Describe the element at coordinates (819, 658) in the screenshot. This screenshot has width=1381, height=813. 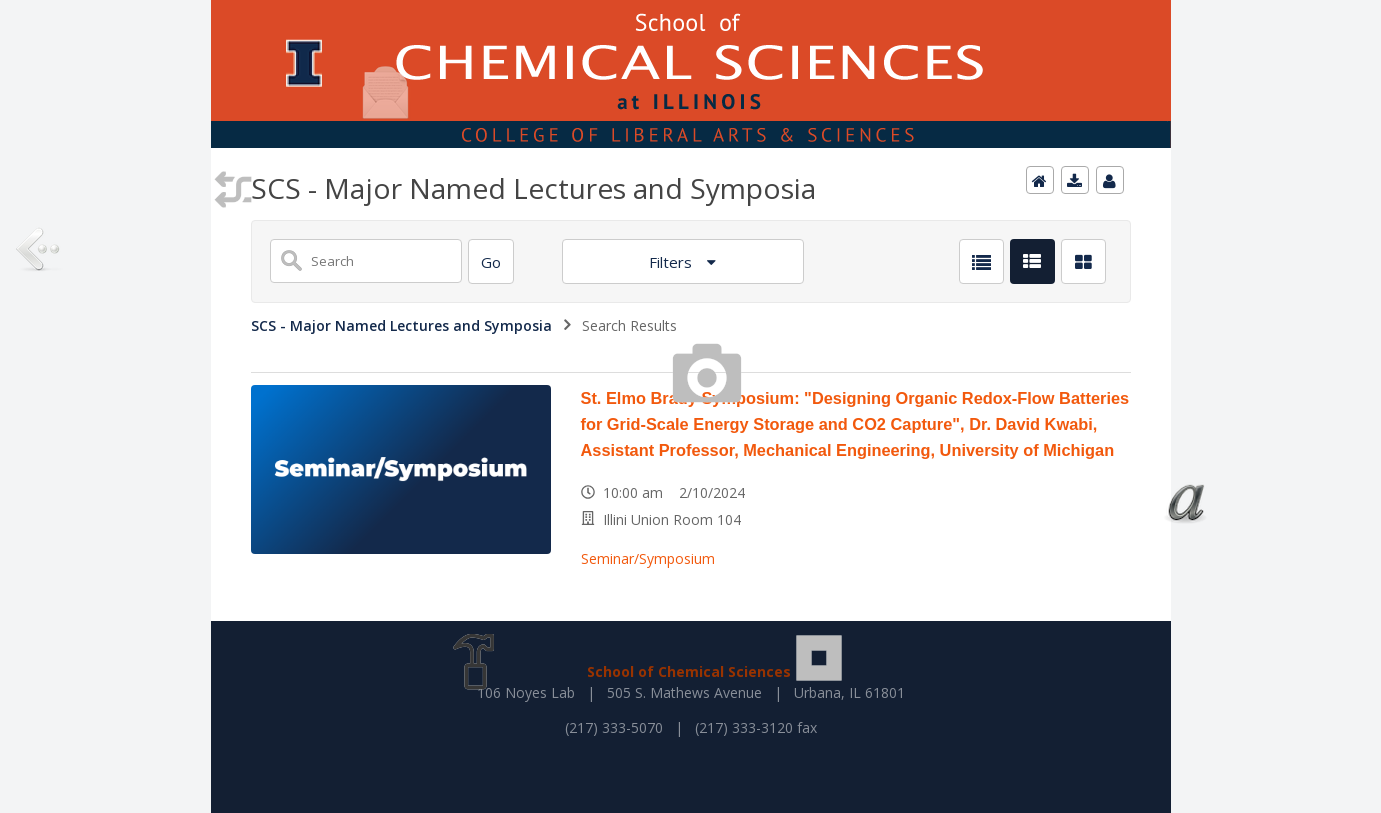
I see `restore window to previous size` at that location.